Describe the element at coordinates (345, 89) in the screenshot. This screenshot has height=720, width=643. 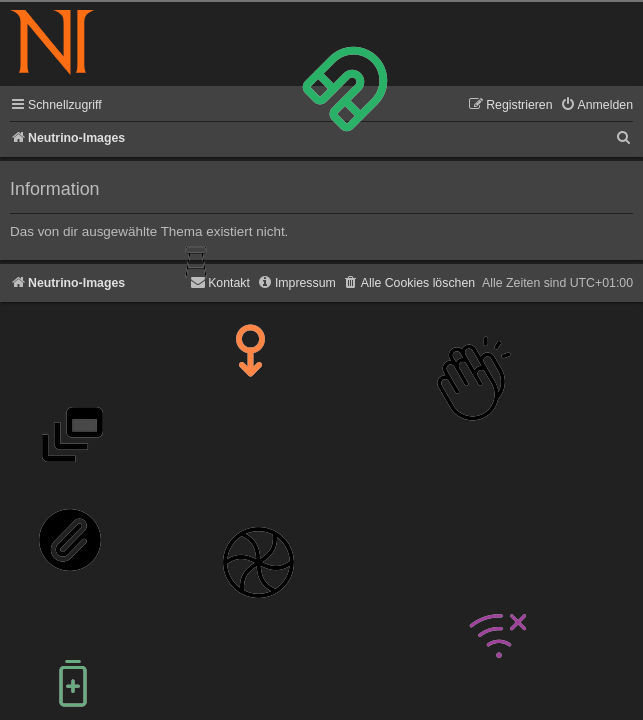
I see `activate magnetic snap or alignment tool` at that location.